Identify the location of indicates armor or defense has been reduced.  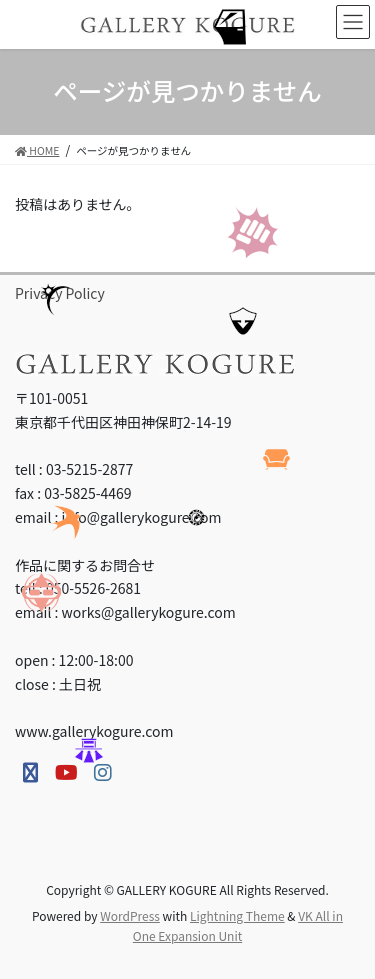
(243, 321).